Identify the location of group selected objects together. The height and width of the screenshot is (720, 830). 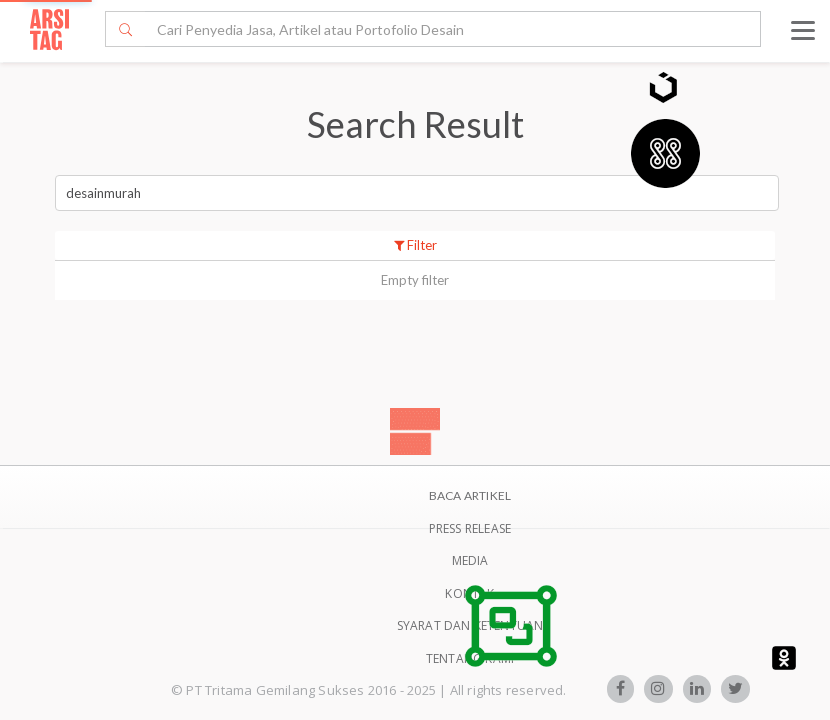
(511, 626).